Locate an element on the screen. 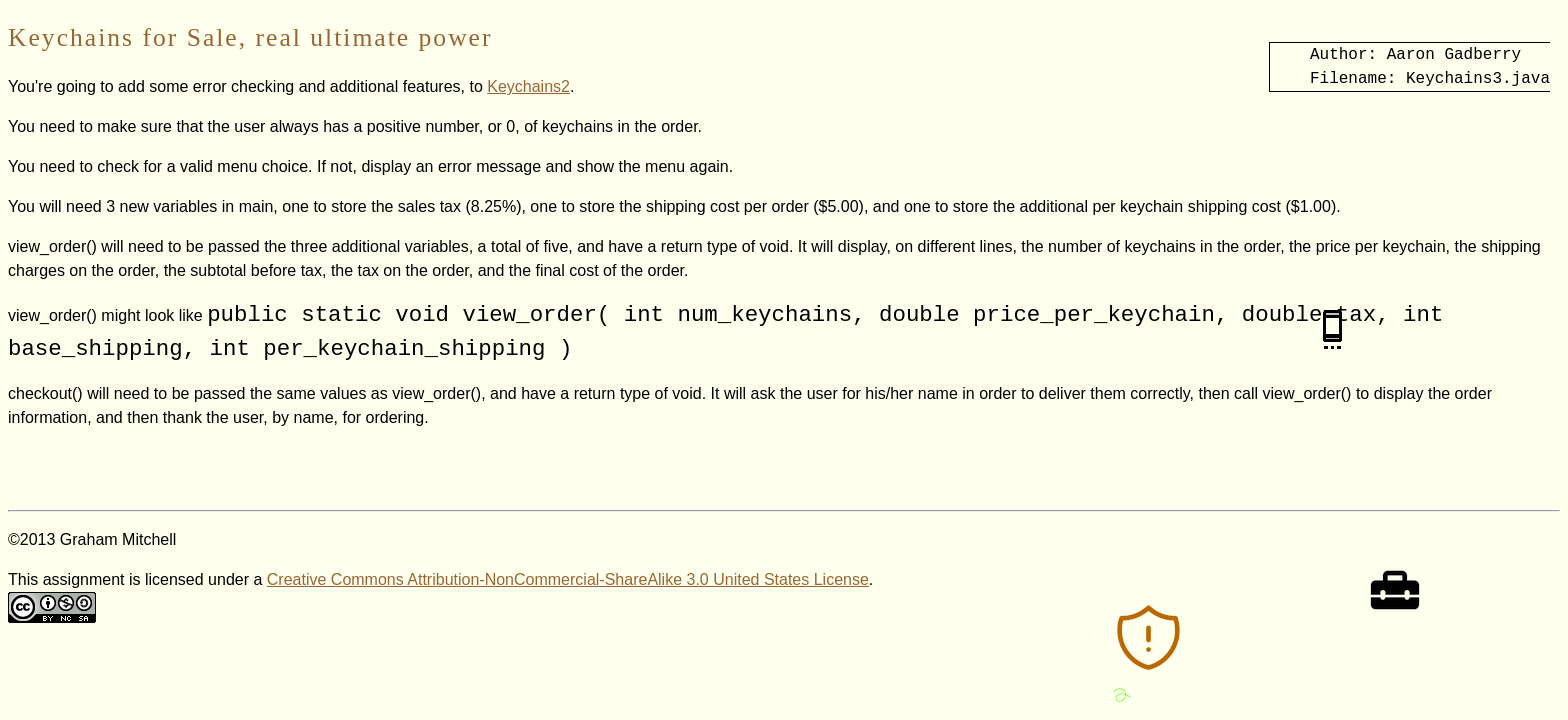 The image size is (1568, 720). access mobile device settings is located at coordinates (1332, 329).